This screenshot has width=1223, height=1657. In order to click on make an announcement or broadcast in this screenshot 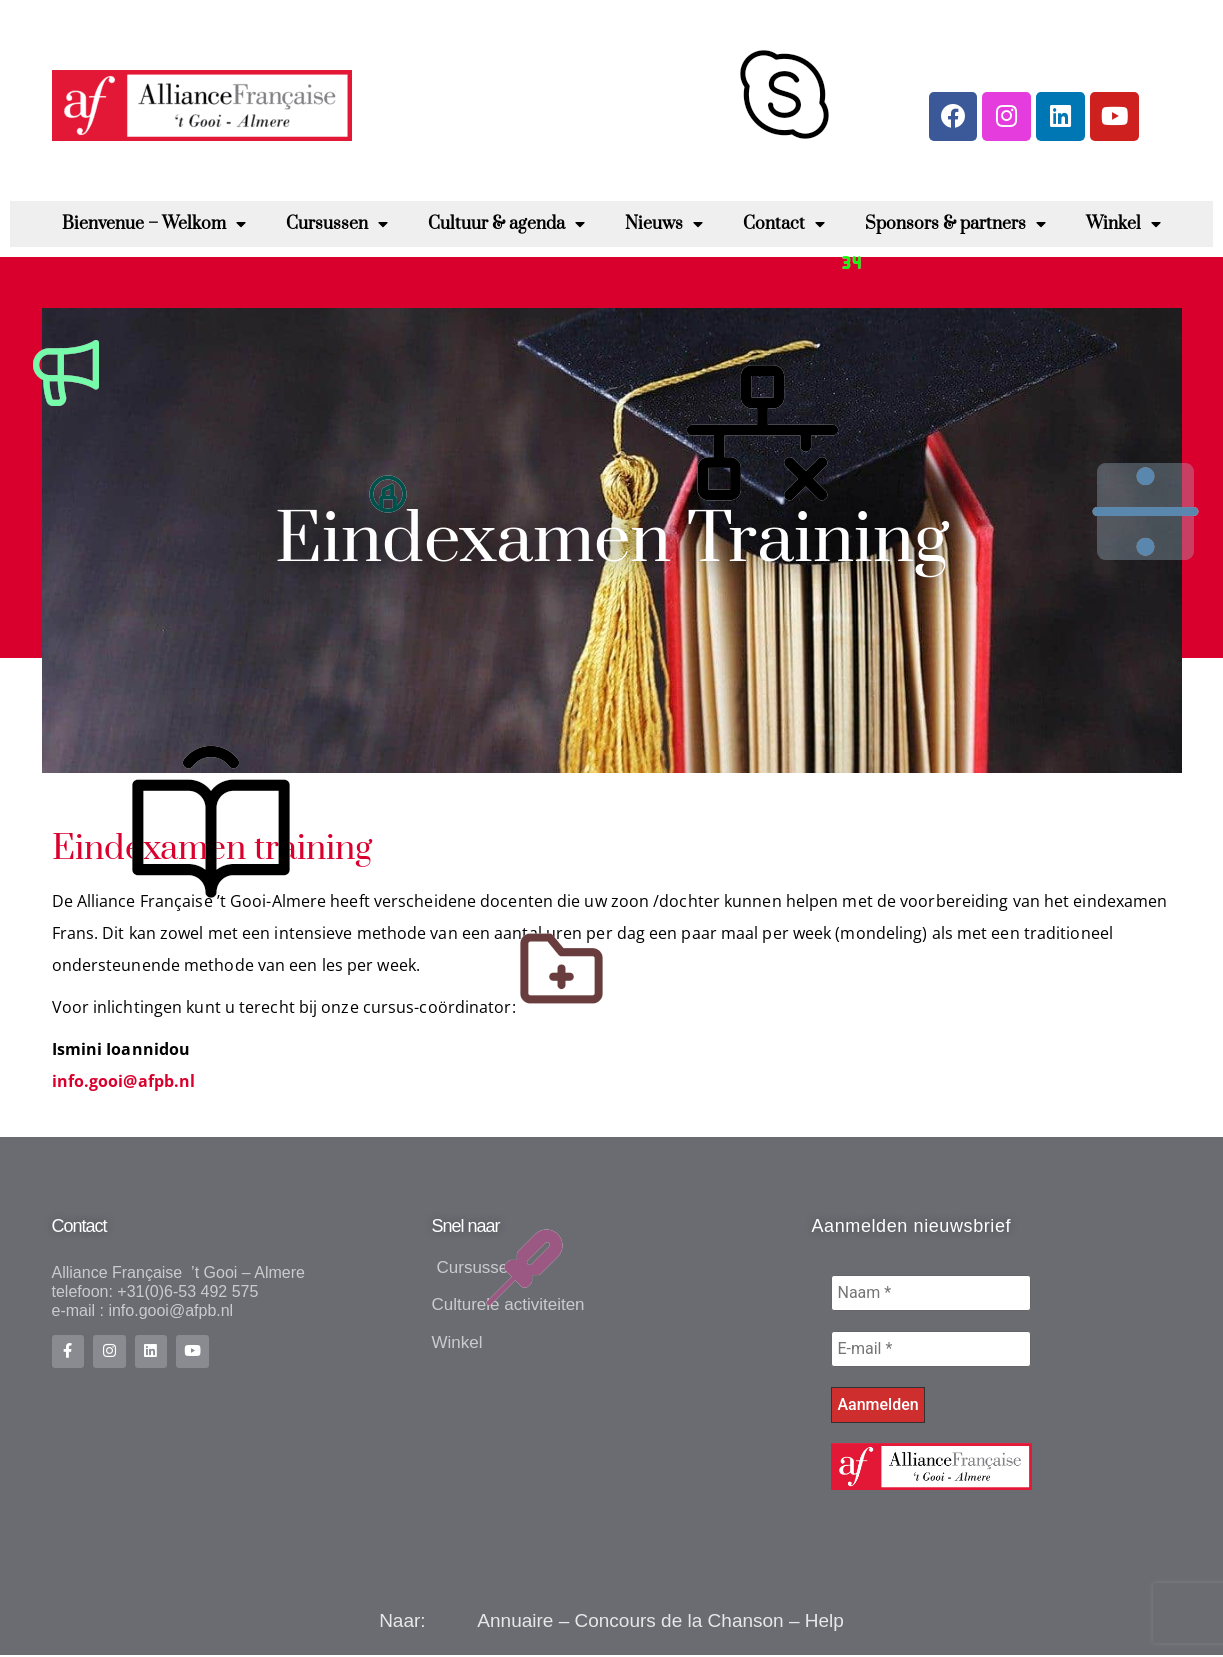, I will do `click(66, 373)`.